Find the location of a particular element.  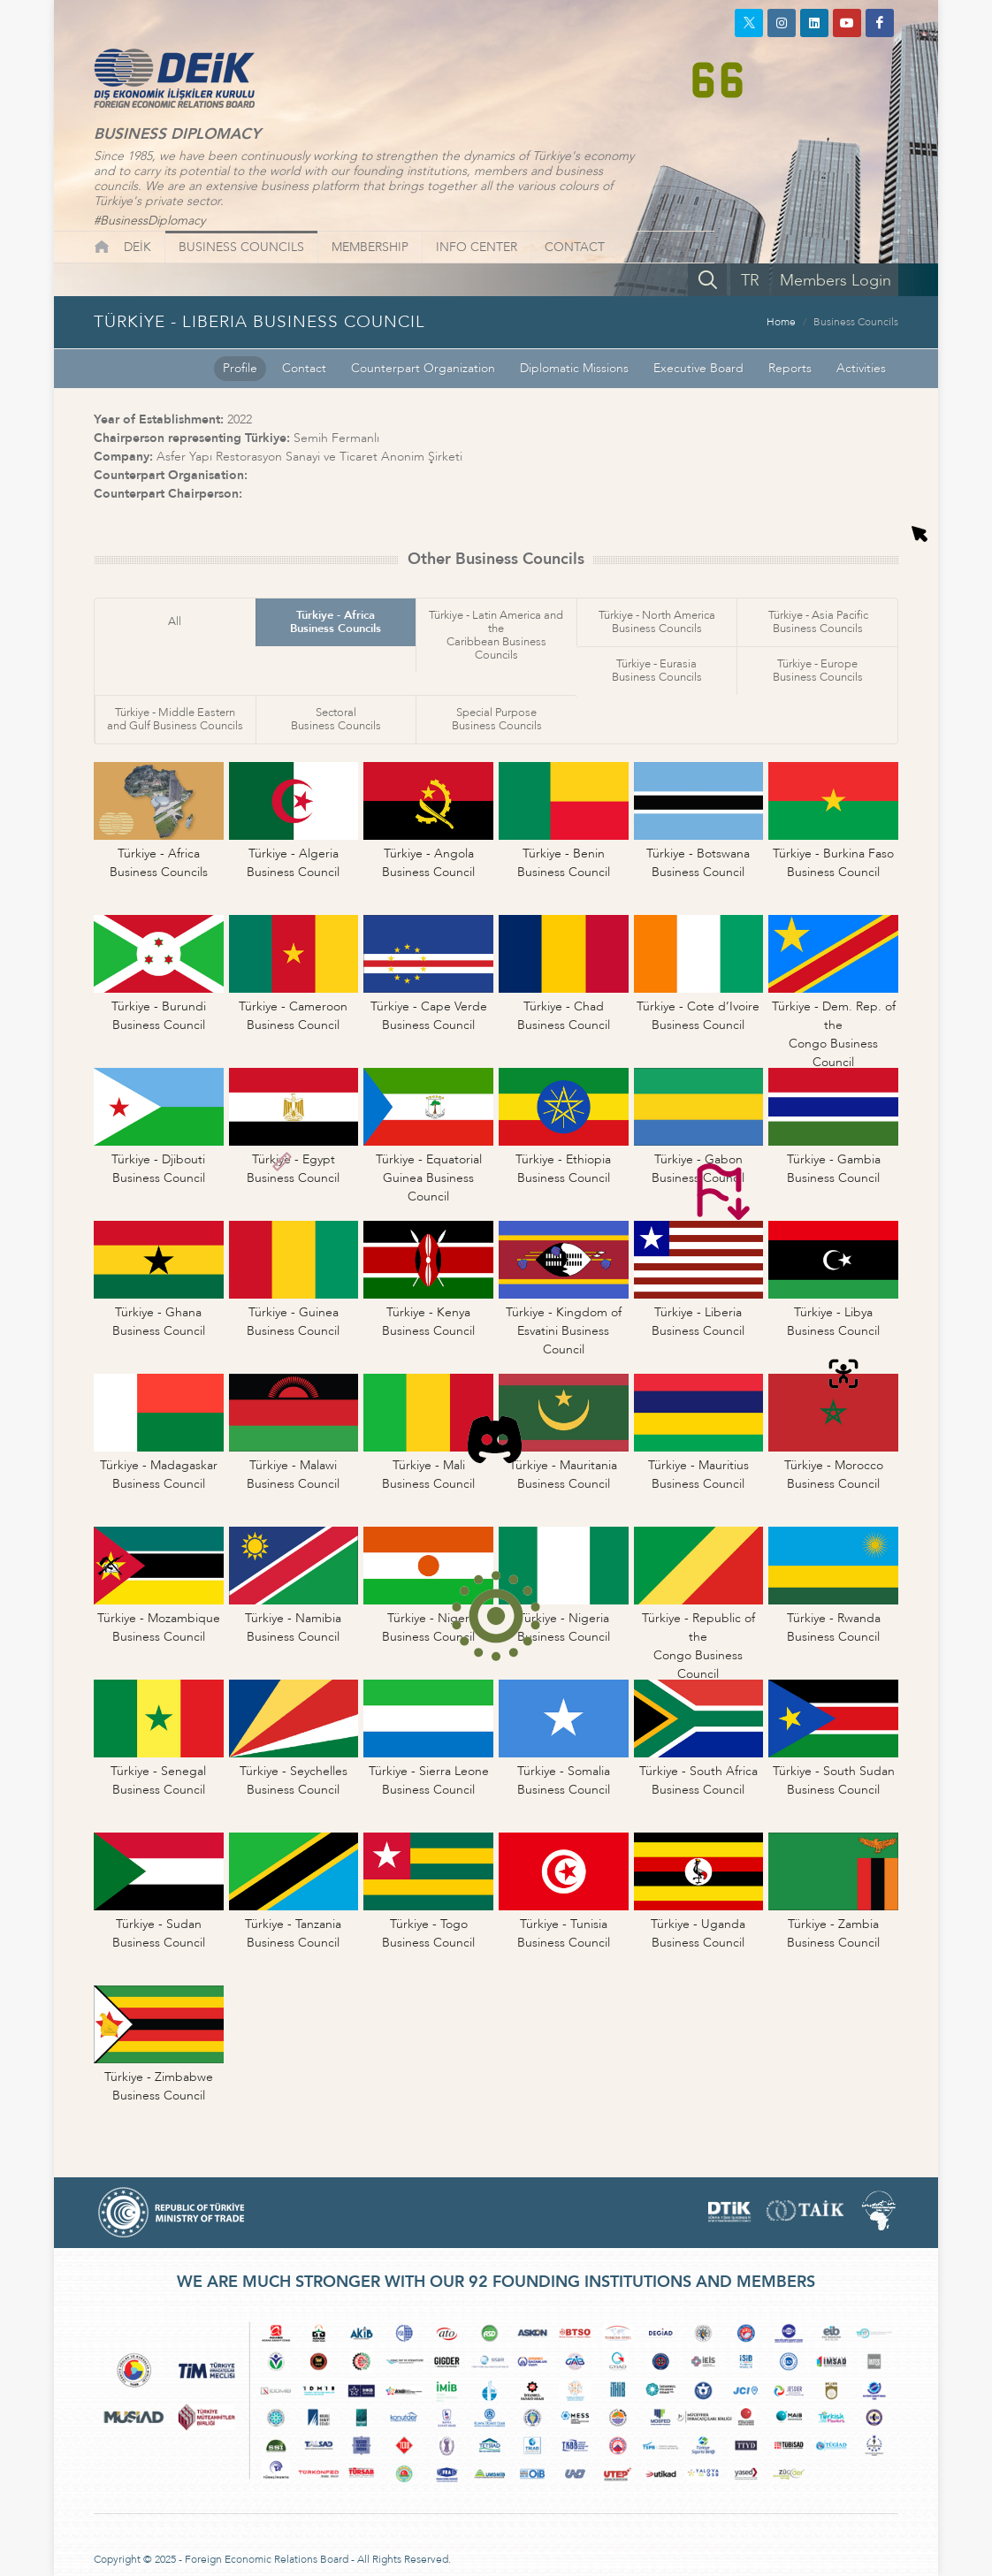

scan or detect body position is located at coordinates (843, 1374).